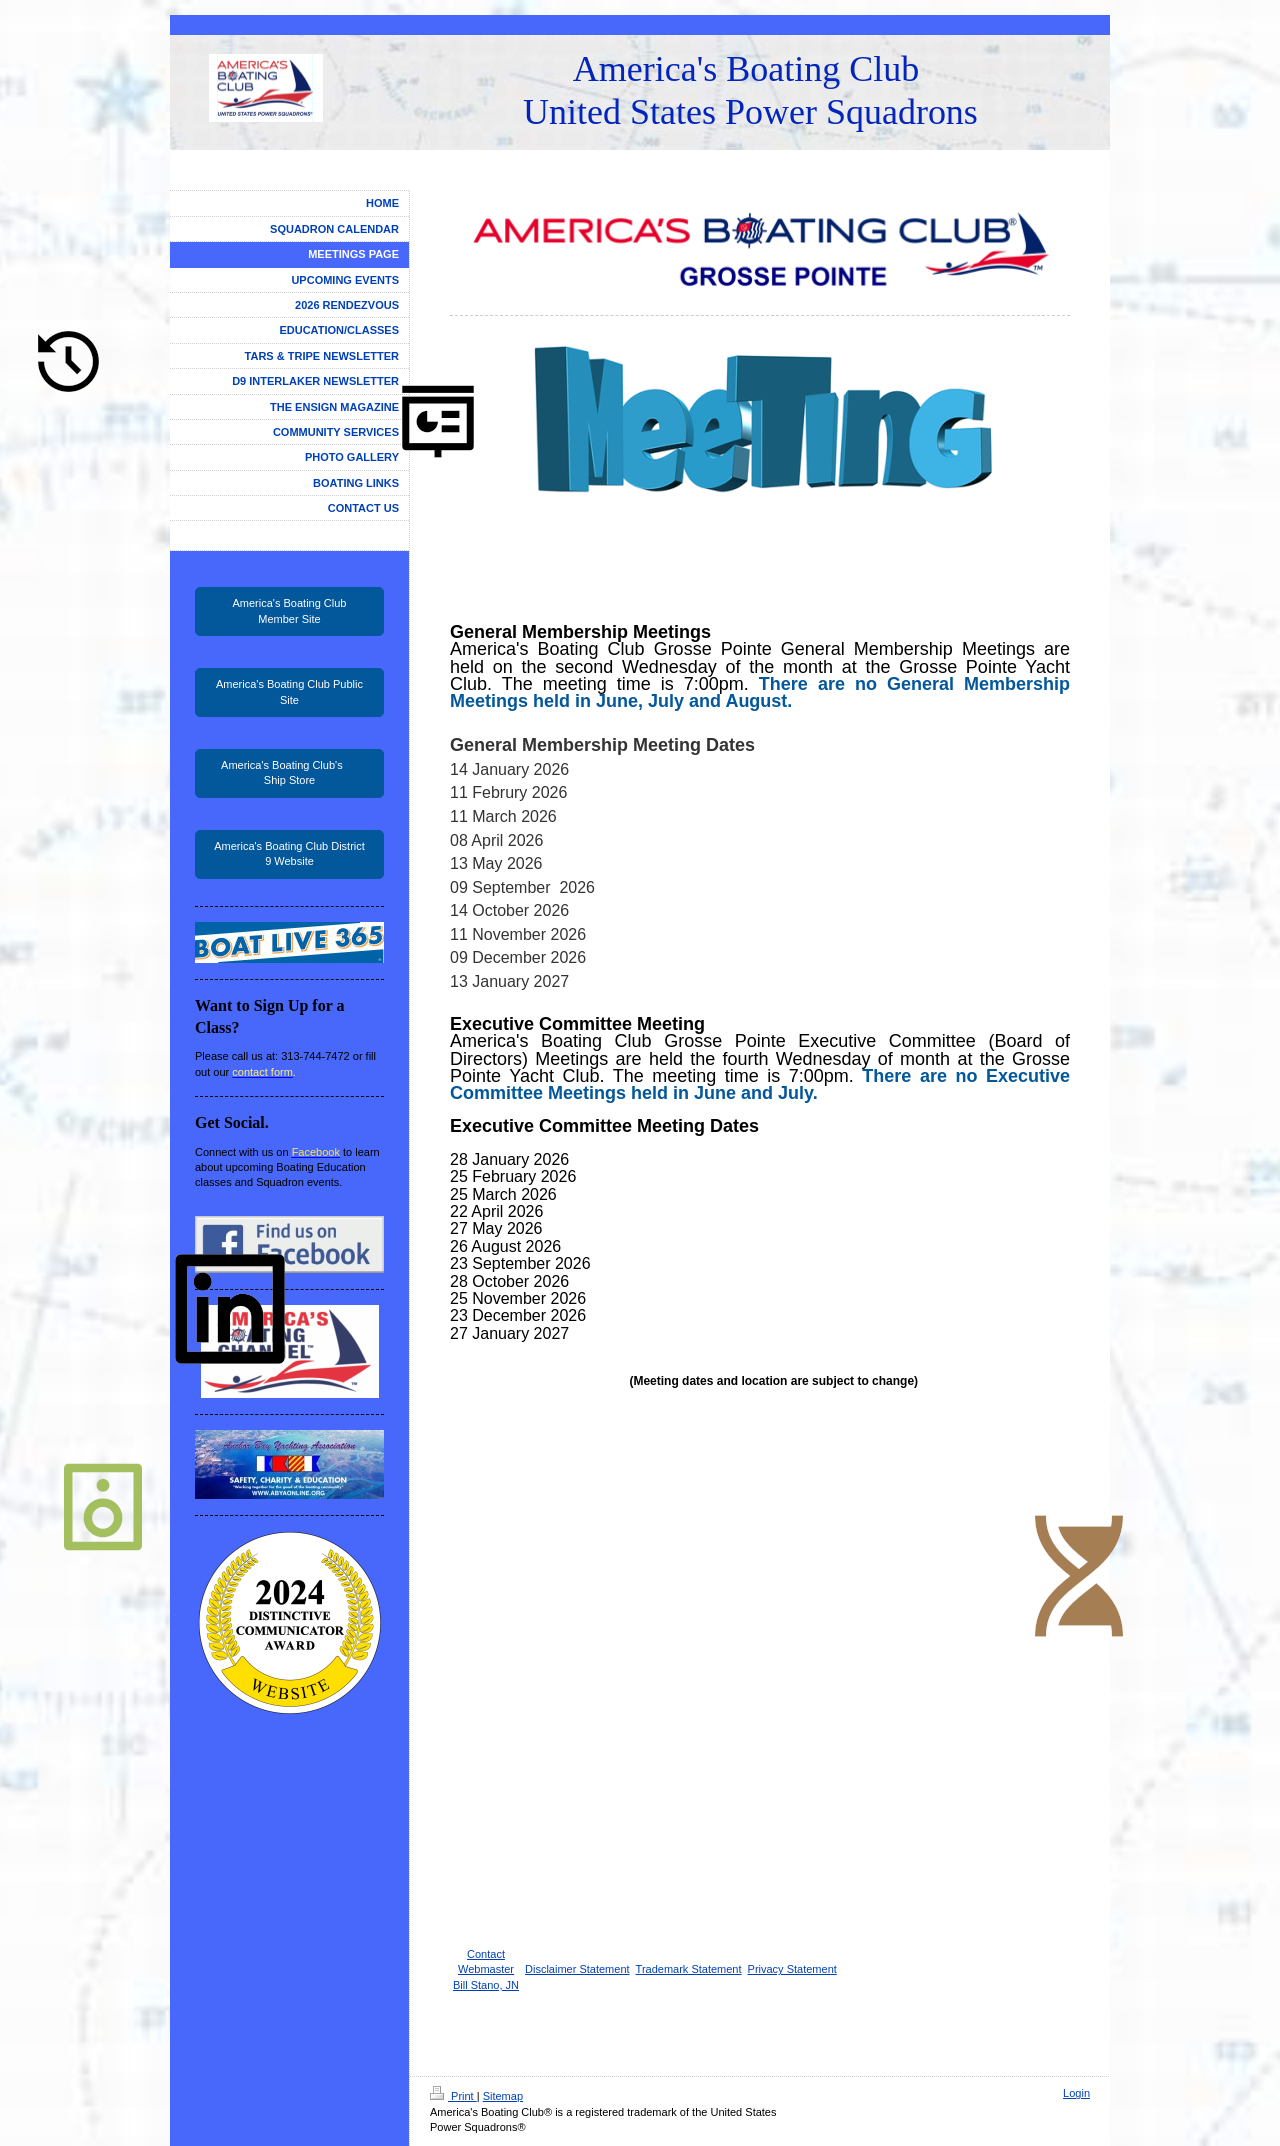  Describe the element at coordinates (438, 418) in the screenshot. I see `start a presentation slideshow` at that location.